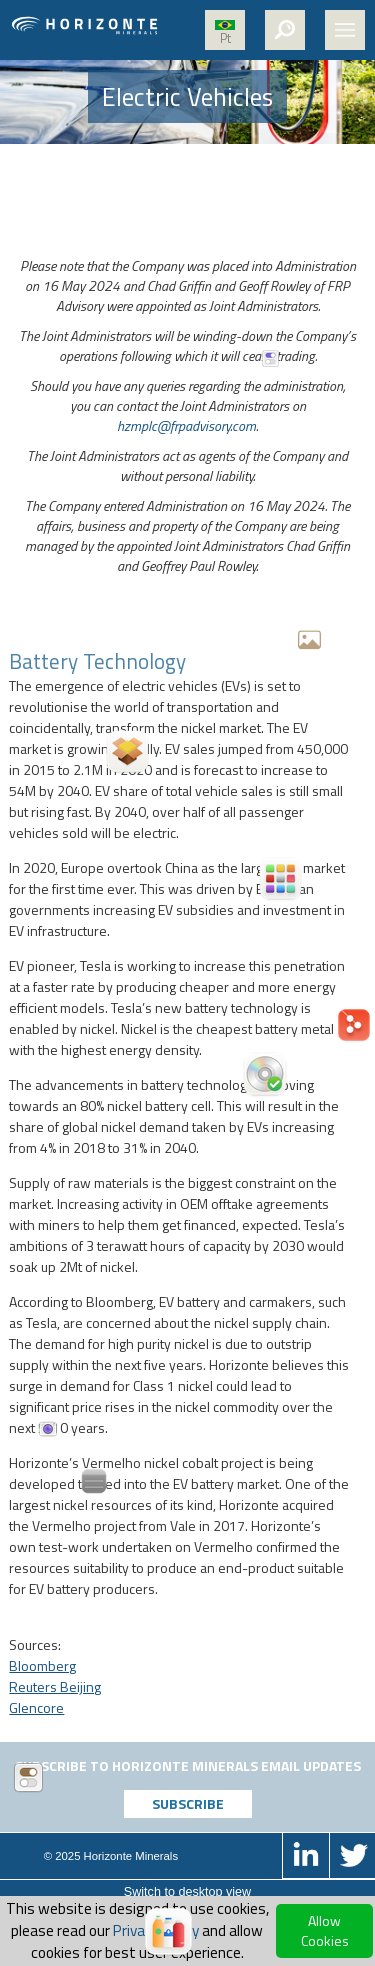 This screenshot has width=375, height=1966. I want to click on open photo viewer application, so click(309, 640).